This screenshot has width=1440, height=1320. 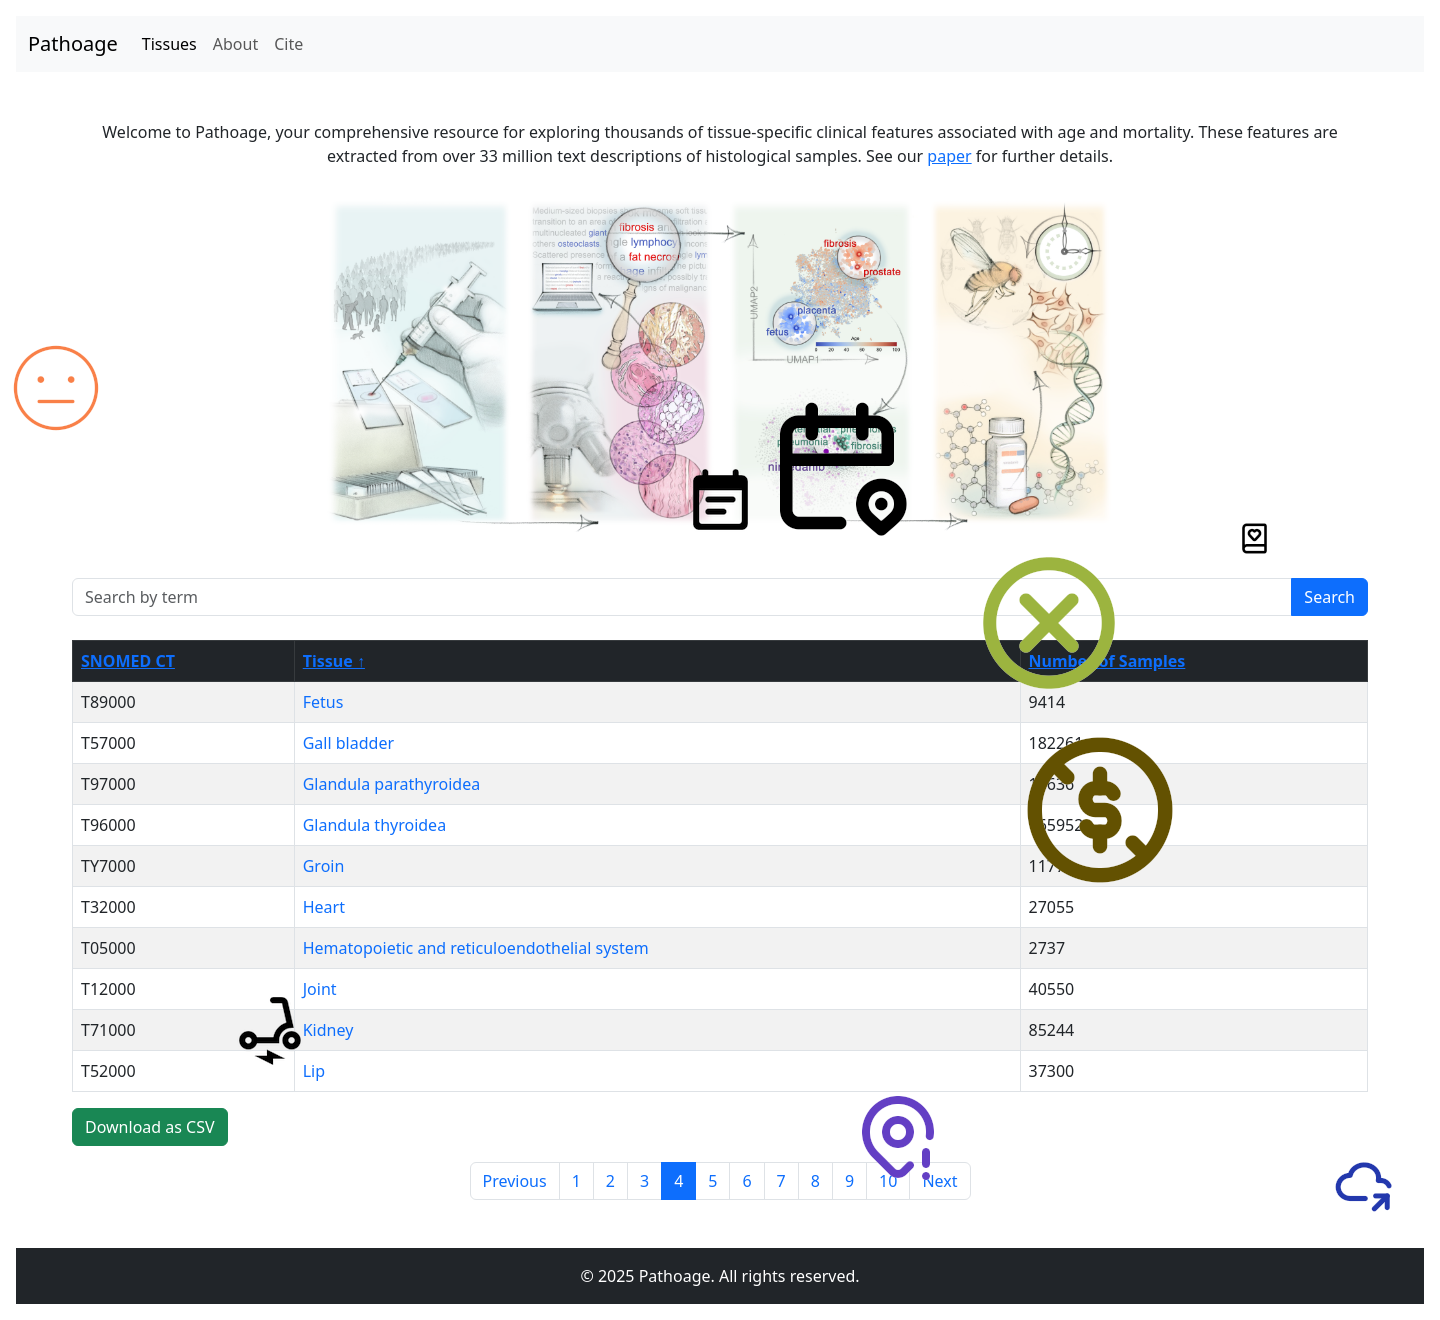 I want to click on rate your experience as neutral, so click(x=56, y=388).